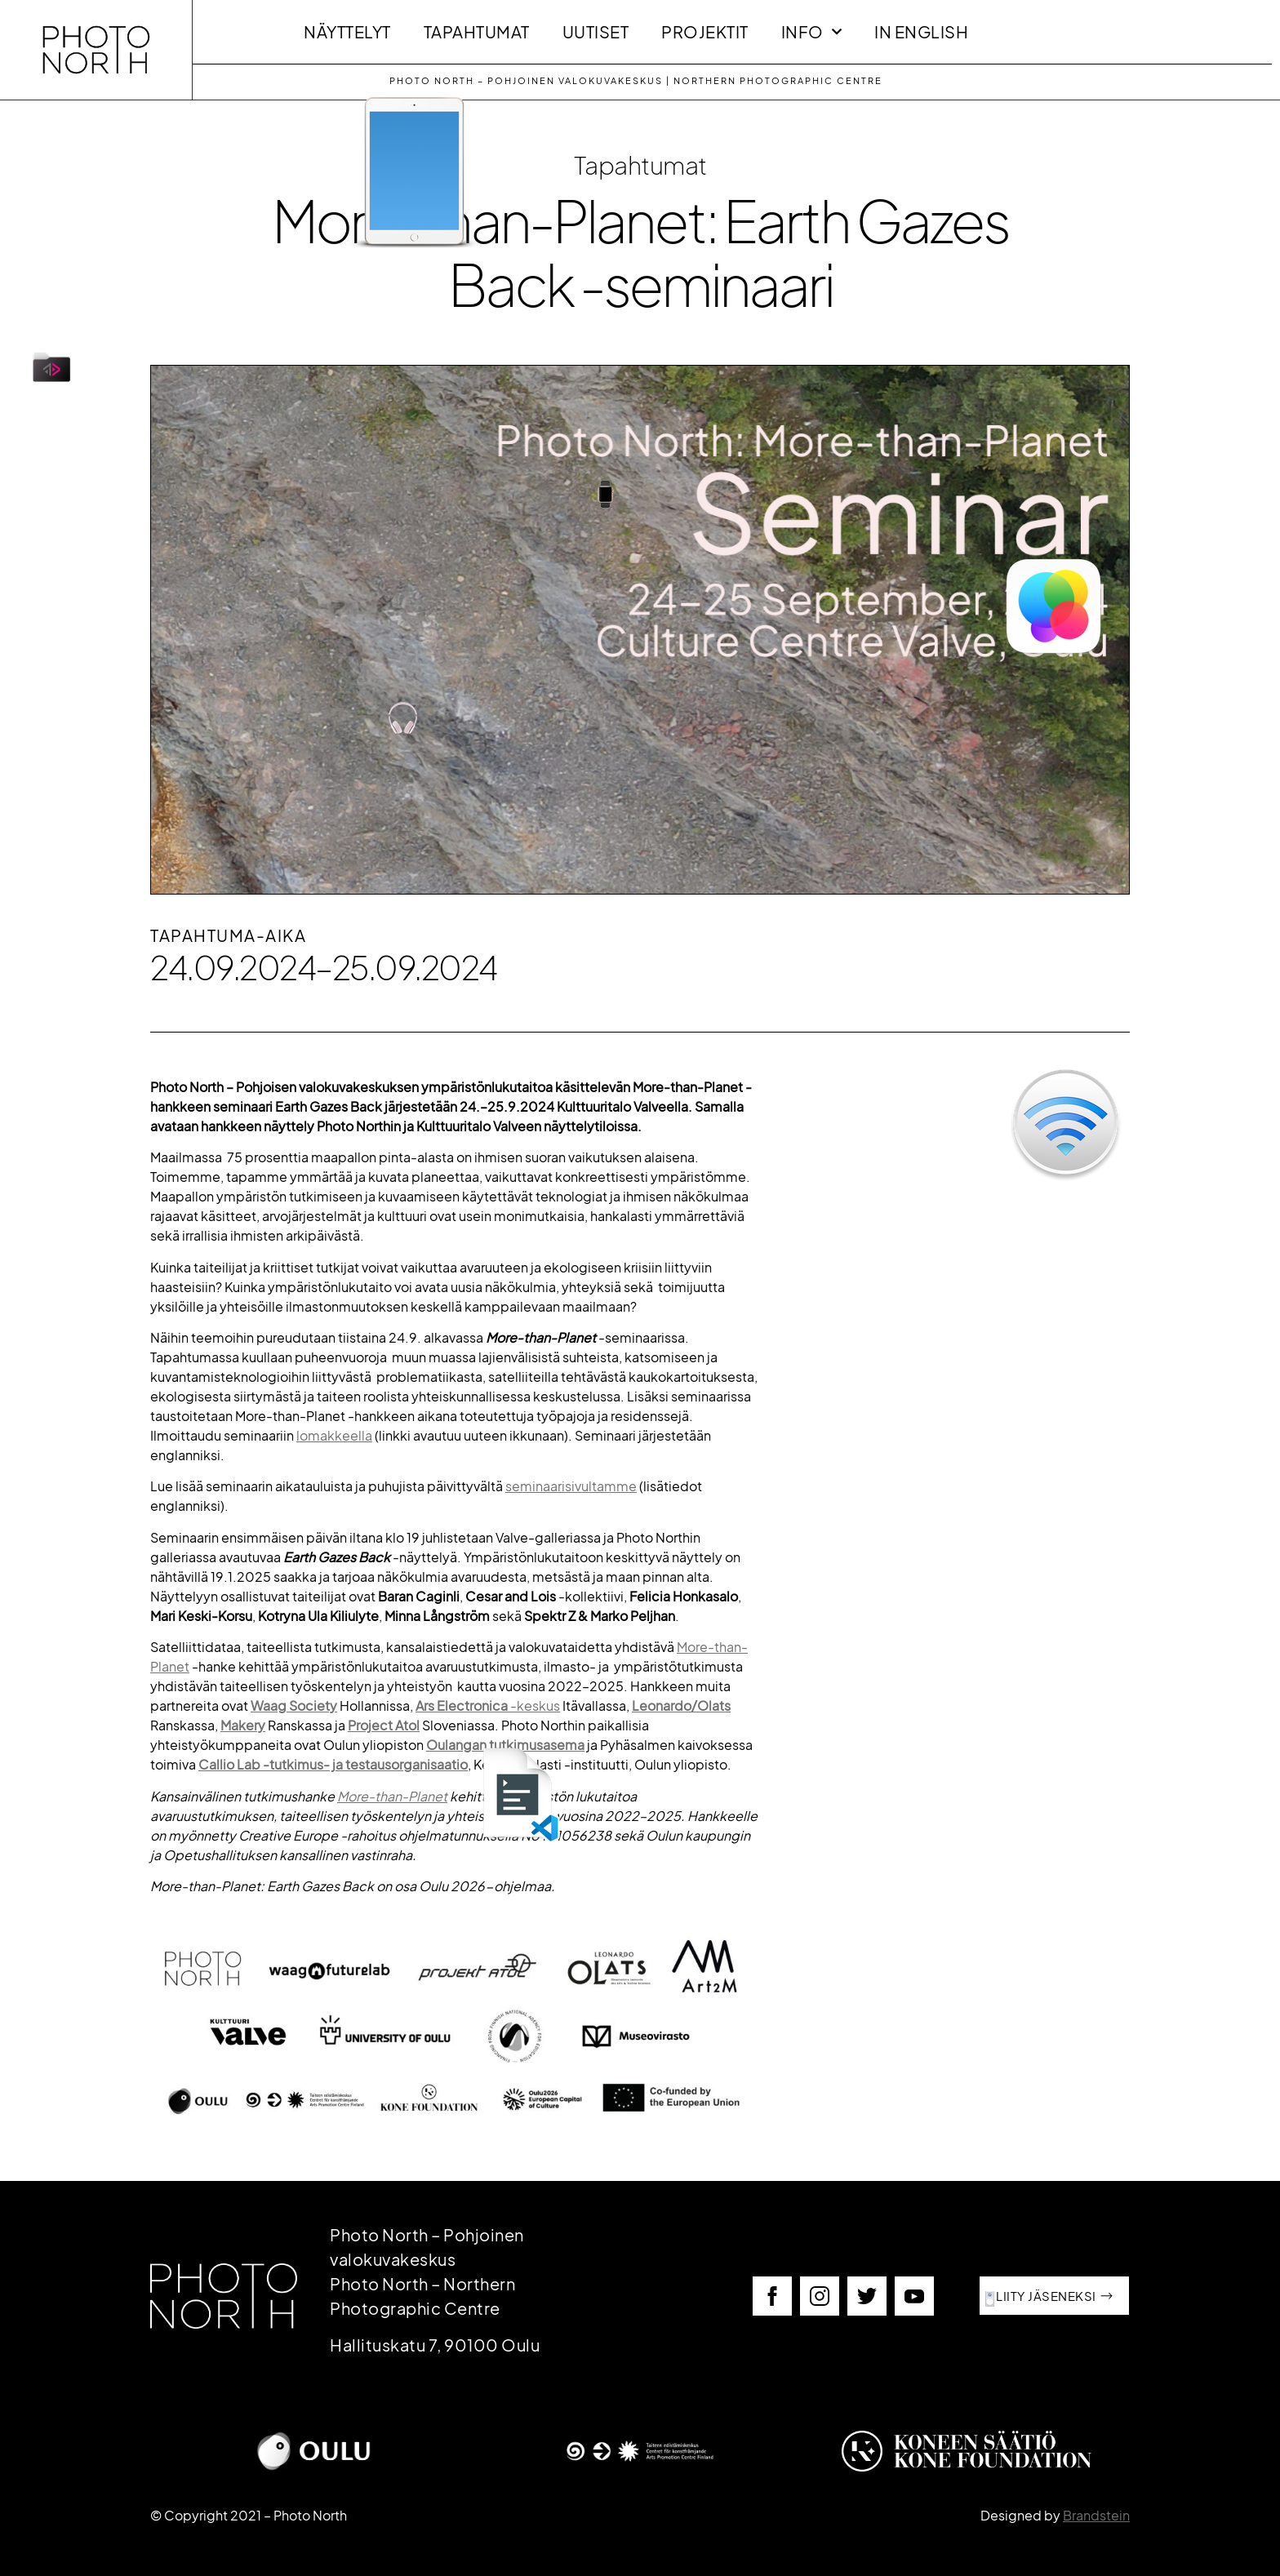 Image resolution: width=1280 pixels, height=2576 pixels. What do you see at coordinates (402, 717) in the screenshot?
I see `bluetooth headphones connected` at bounding box center [402, 717].